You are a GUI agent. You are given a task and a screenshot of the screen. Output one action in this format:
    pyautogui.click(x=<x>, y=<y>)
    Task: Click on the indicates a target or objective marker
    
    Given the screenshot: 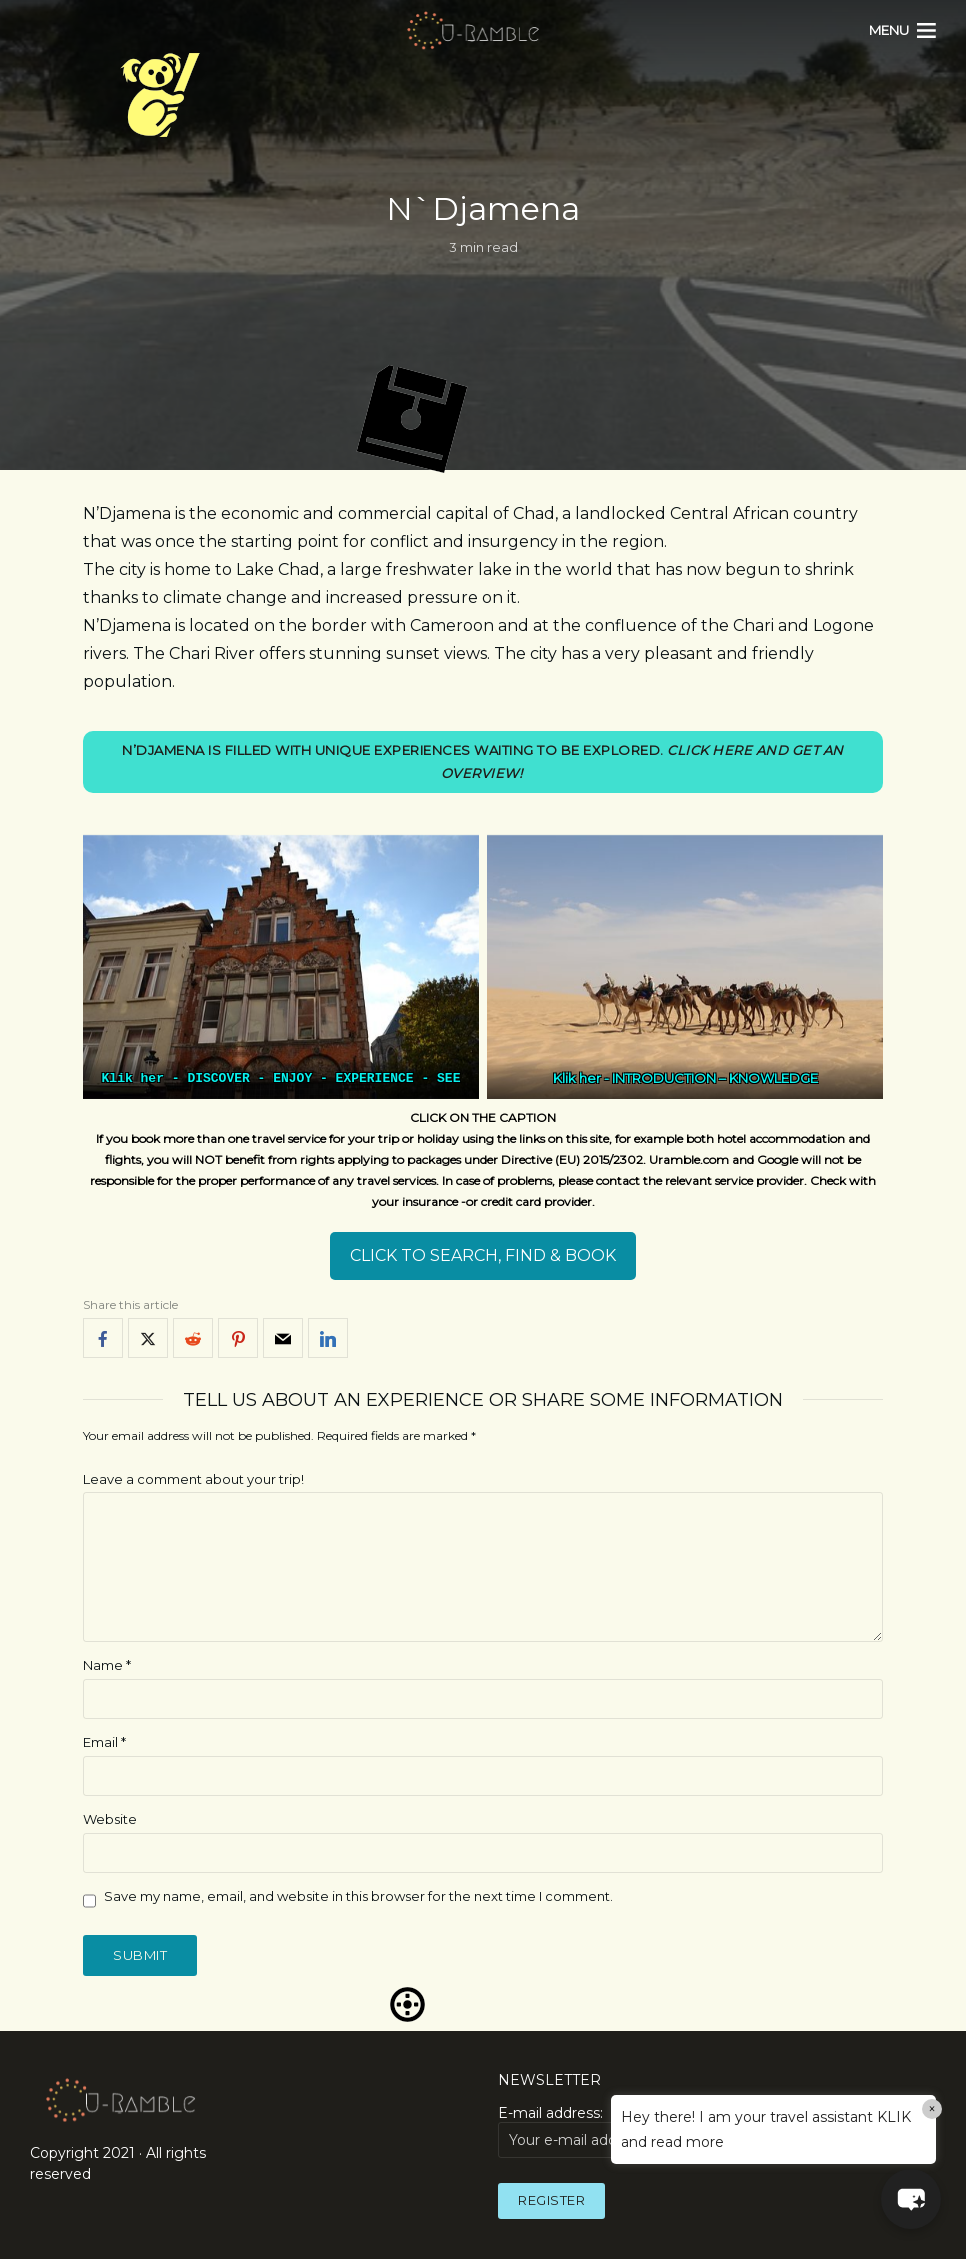 What is the action you would take?
    pyautogui.click(x=407, y=2004)
    